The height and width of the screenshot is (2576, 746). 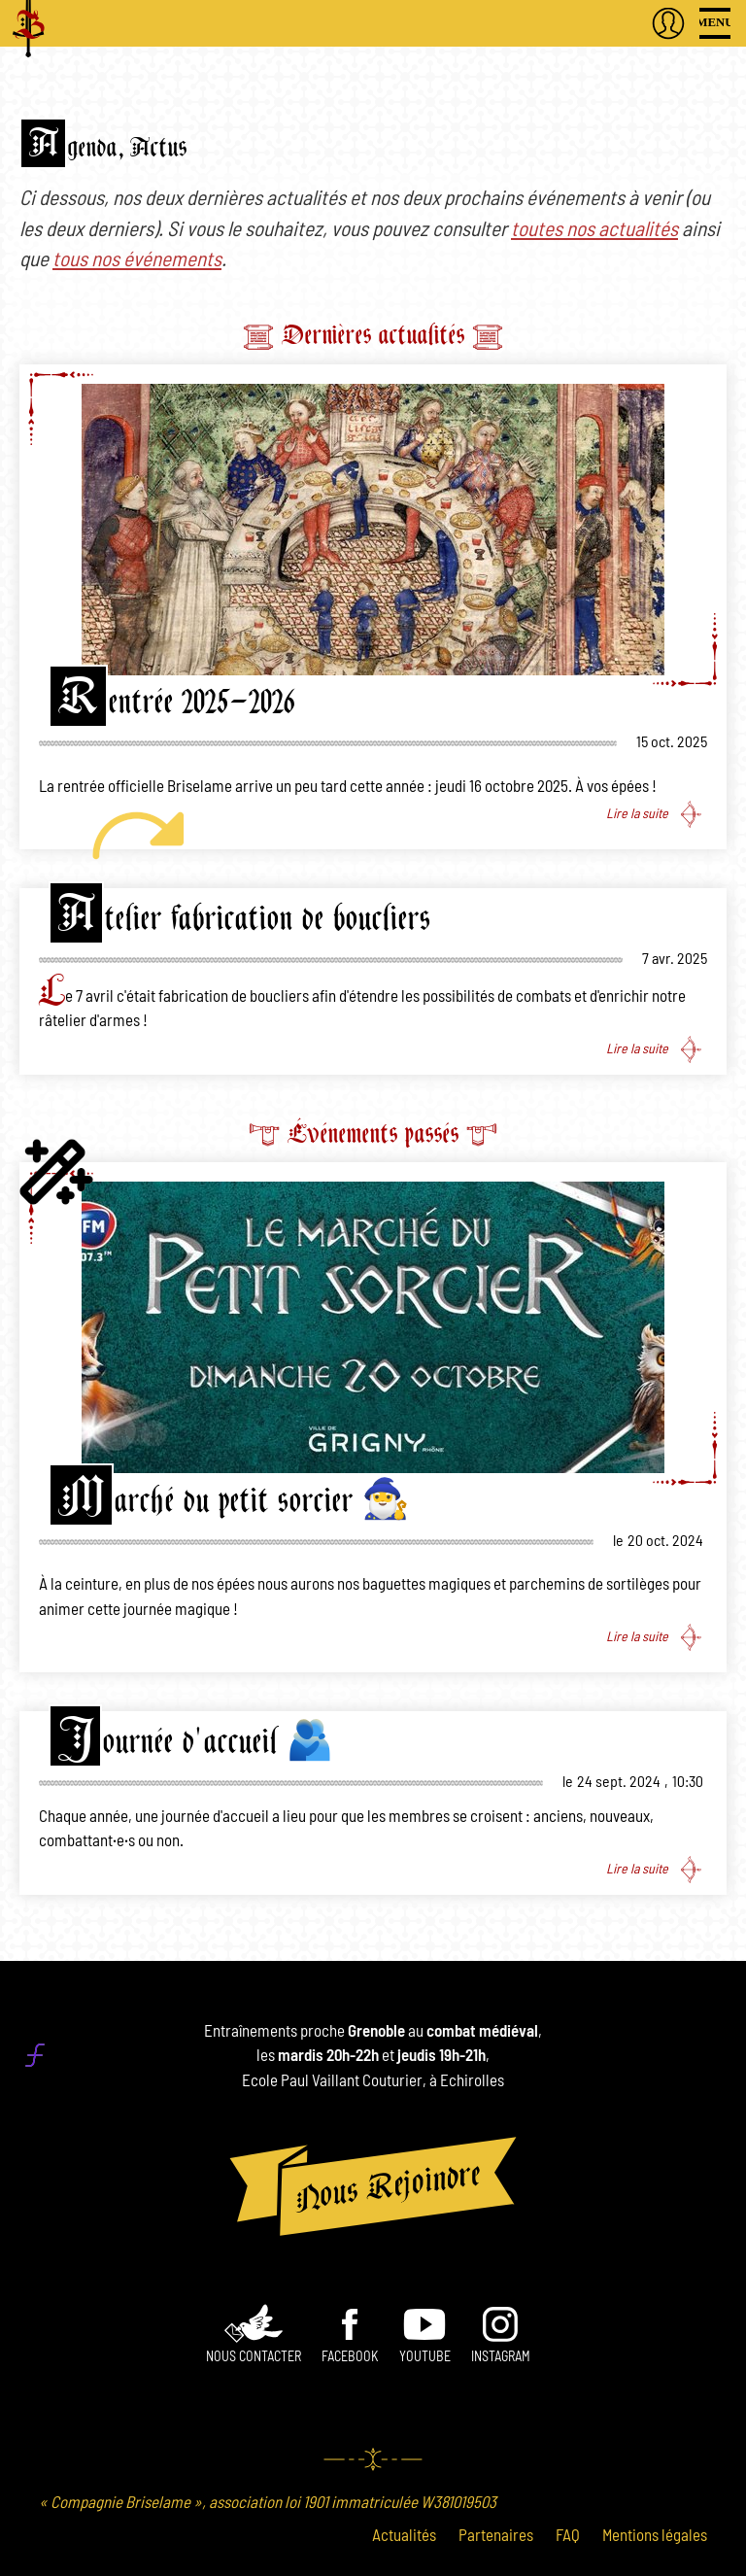 I want to click on redo last action, so click(x=136, y=832).